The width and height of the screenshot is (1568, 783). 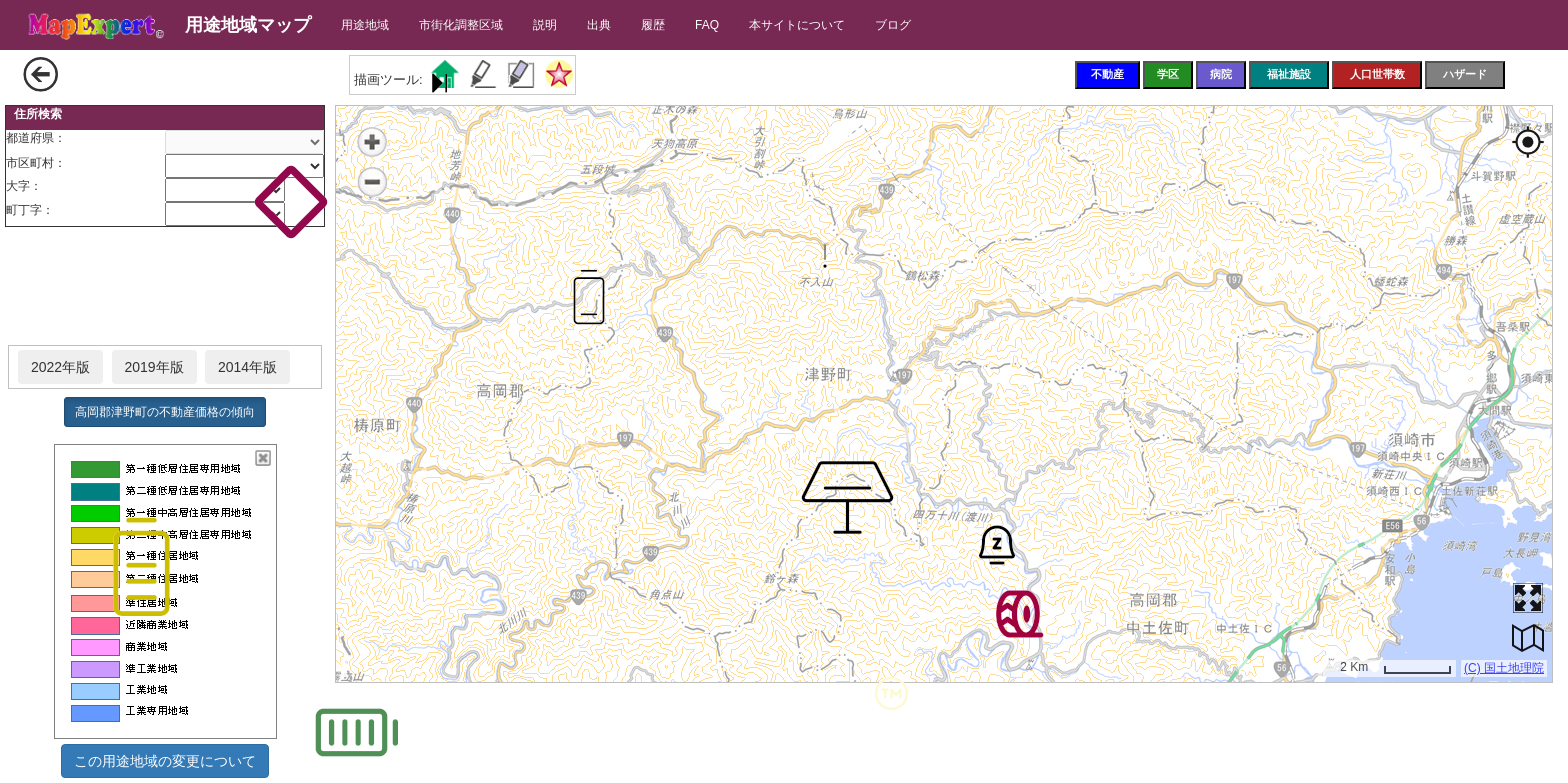 I want to click on indicates a warning or alert requiring attention, so click(x=825, y=256).